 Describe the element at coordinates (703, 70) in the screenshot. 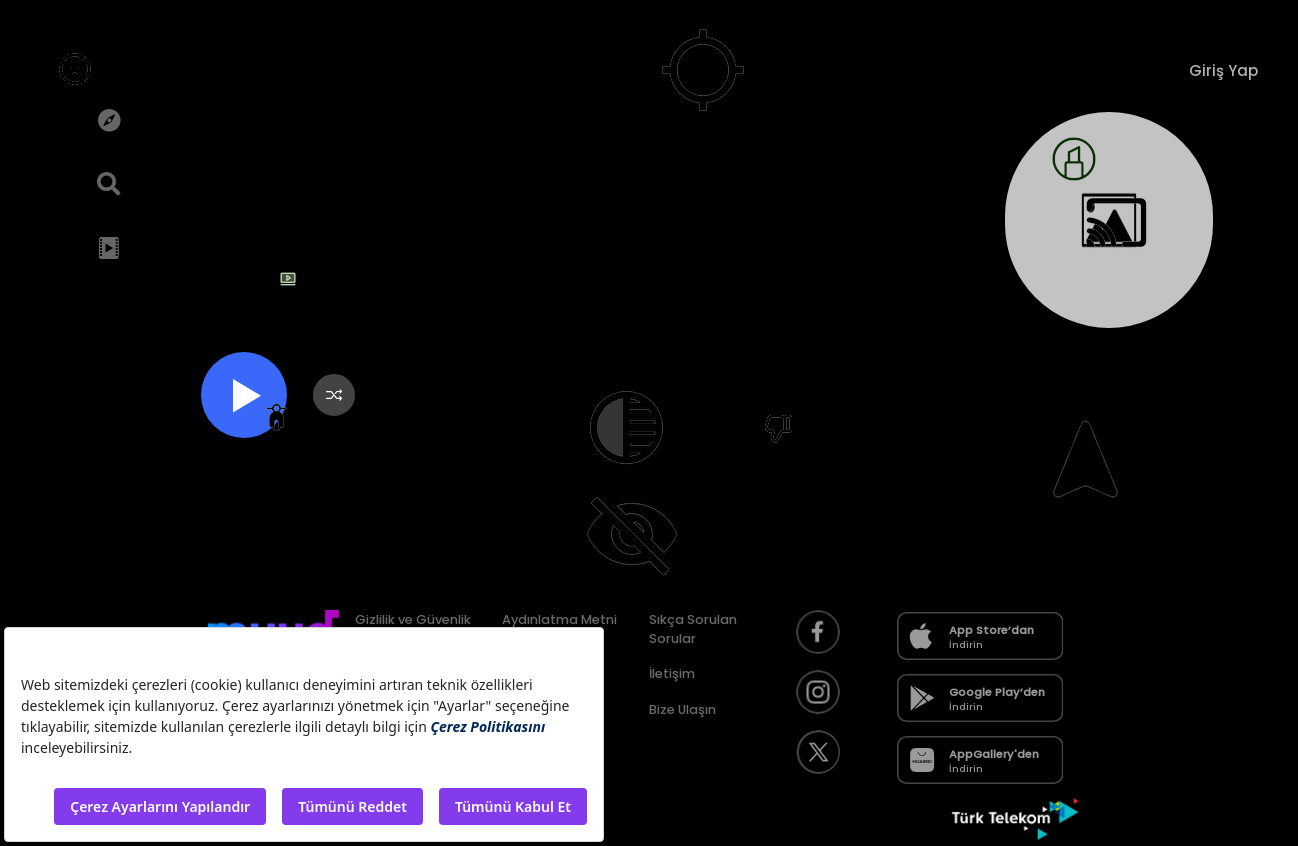

I see `GPS signal is searching or not yet locked` at that location.